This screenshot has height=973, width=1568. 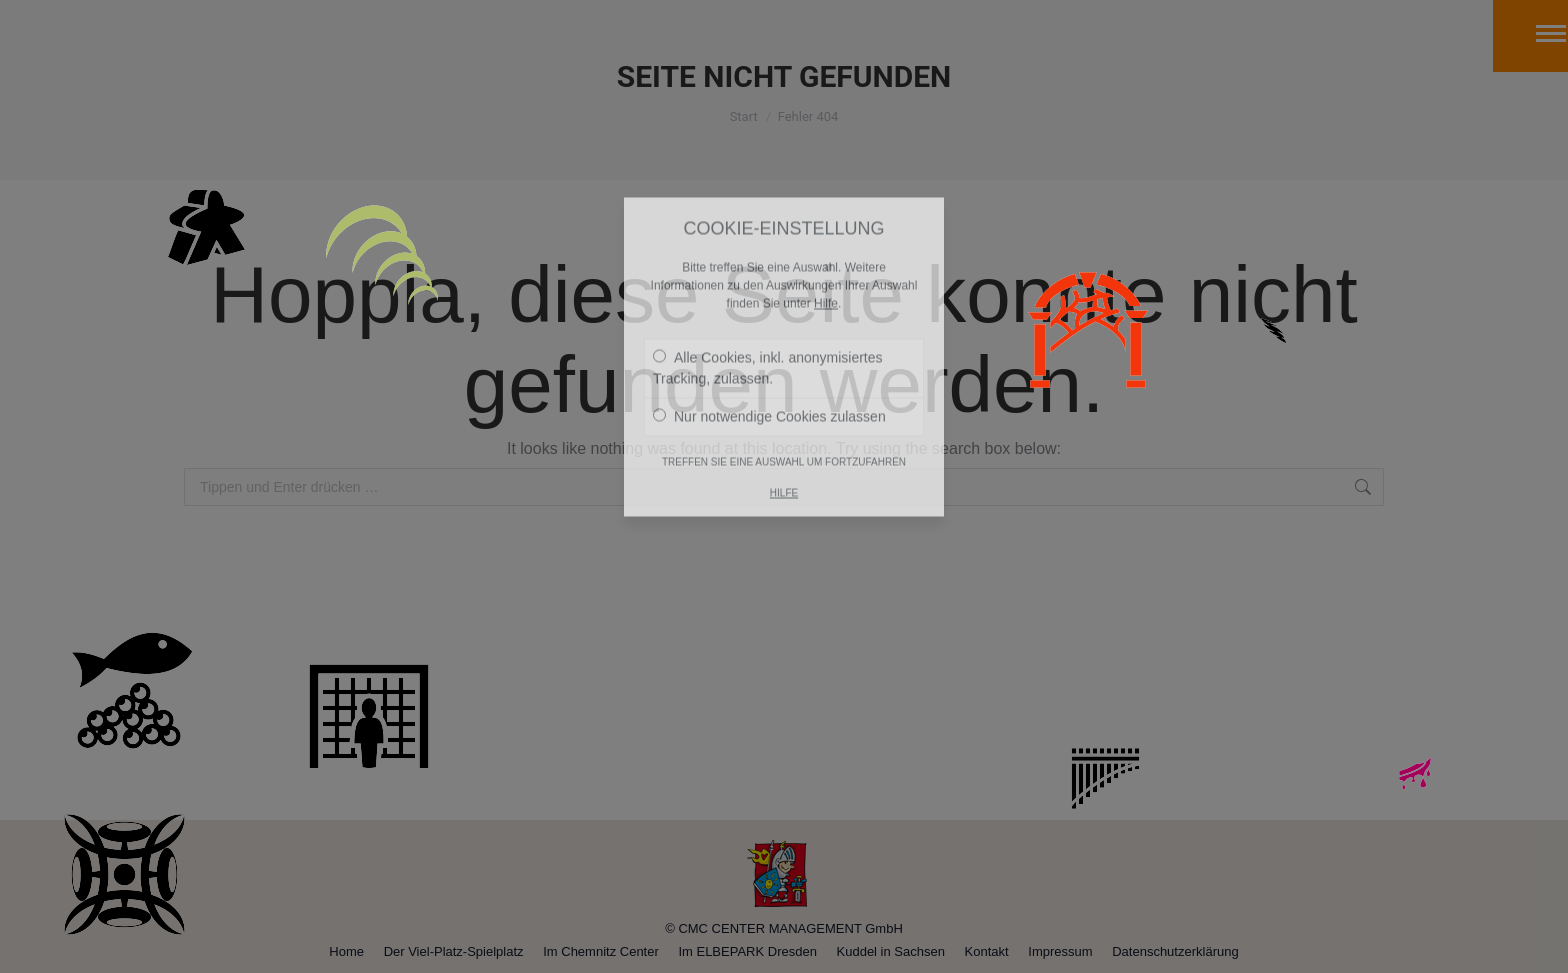 What do you see at coordinates (1415, 773) in the screenshot?
I see `indicates a critical hit or bleeding damage effect` at bounding box center [1415, 773].